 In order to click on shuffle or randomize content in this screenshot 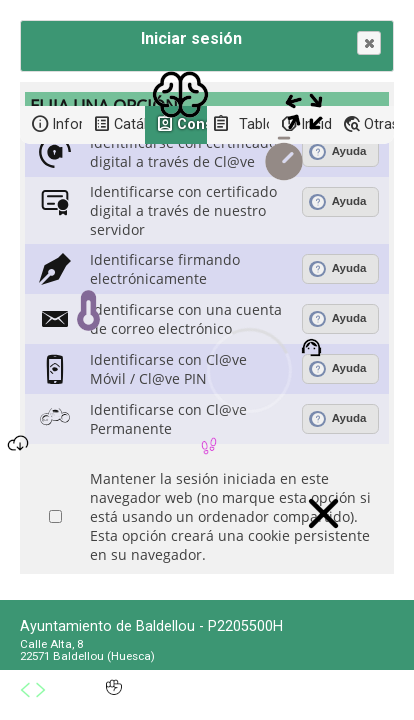, I will do `click(304, 111)`.